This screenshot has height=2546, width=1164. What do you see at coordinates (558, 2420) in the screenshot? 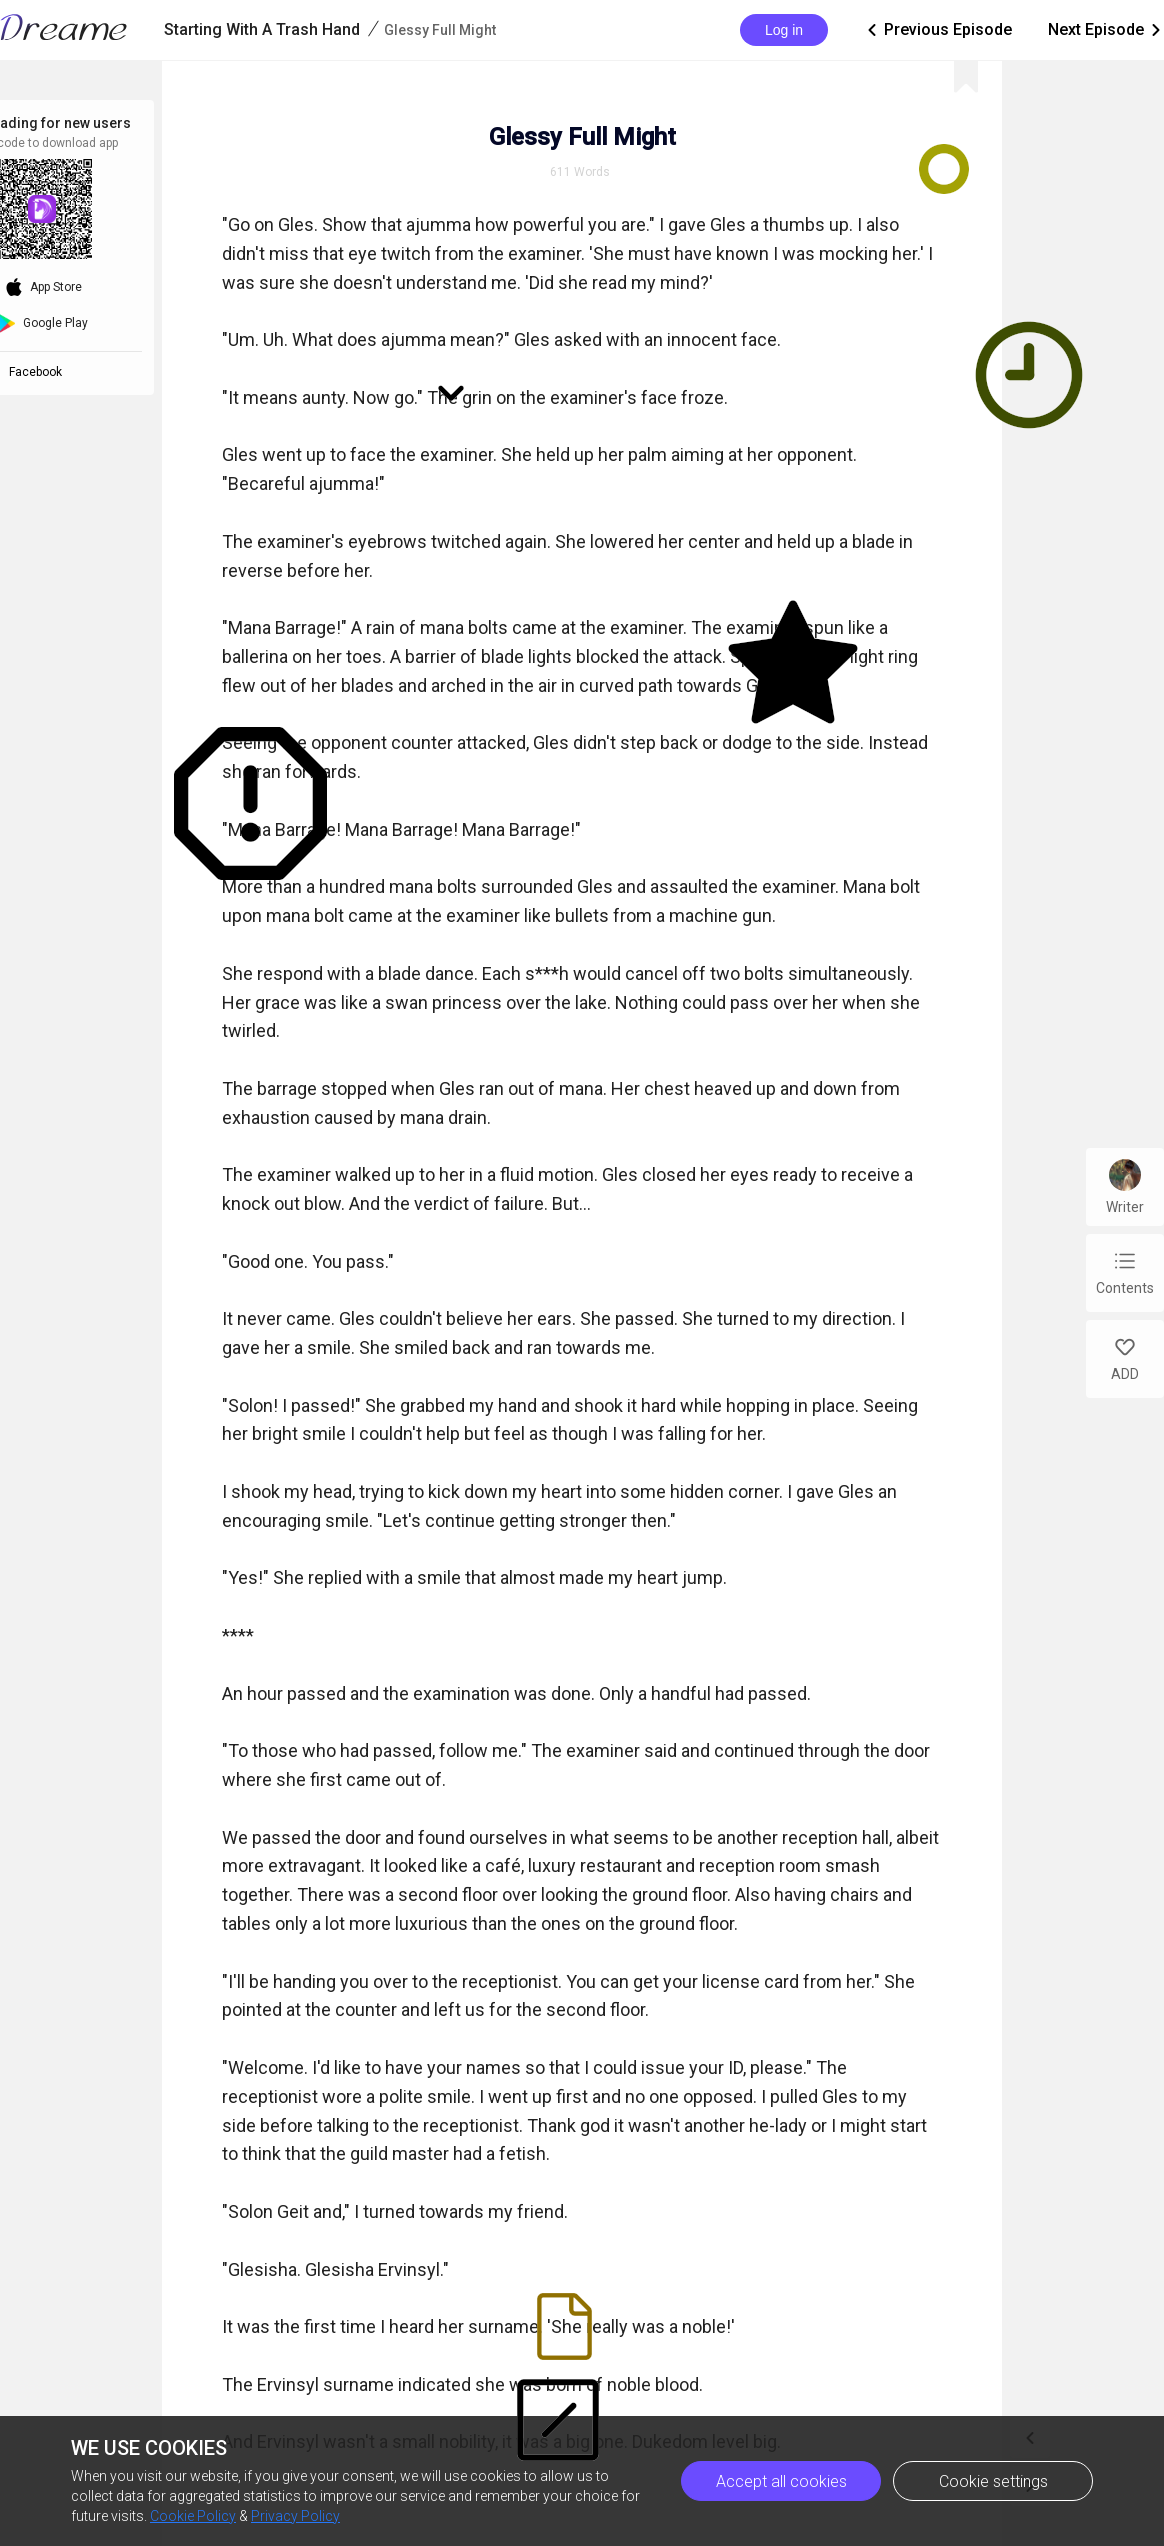
I see `indicates an ignored file in a diff view` at bounding box center [558, 2420].